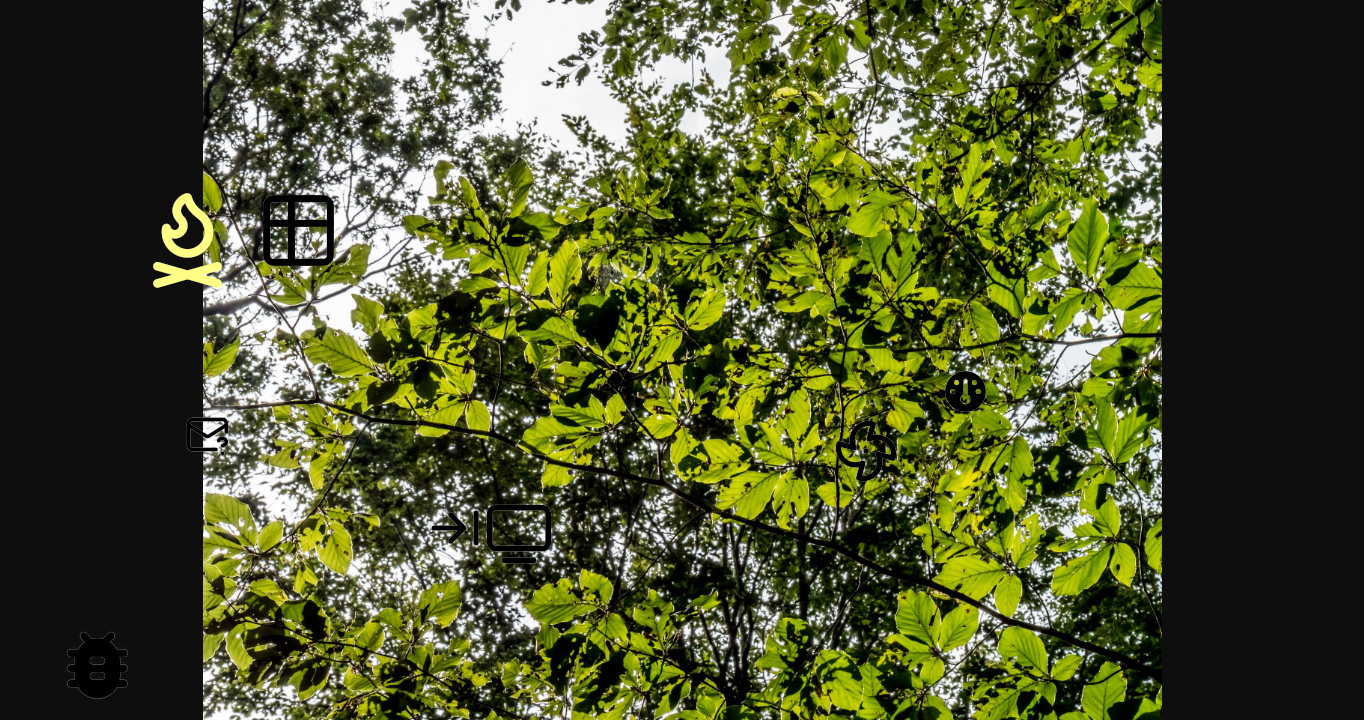 This screenshot has width=1364, height=720. What do you see at coordinates (456, 528) in the screenshot?
I see `move to next tab` at bounding box center [456, 528].